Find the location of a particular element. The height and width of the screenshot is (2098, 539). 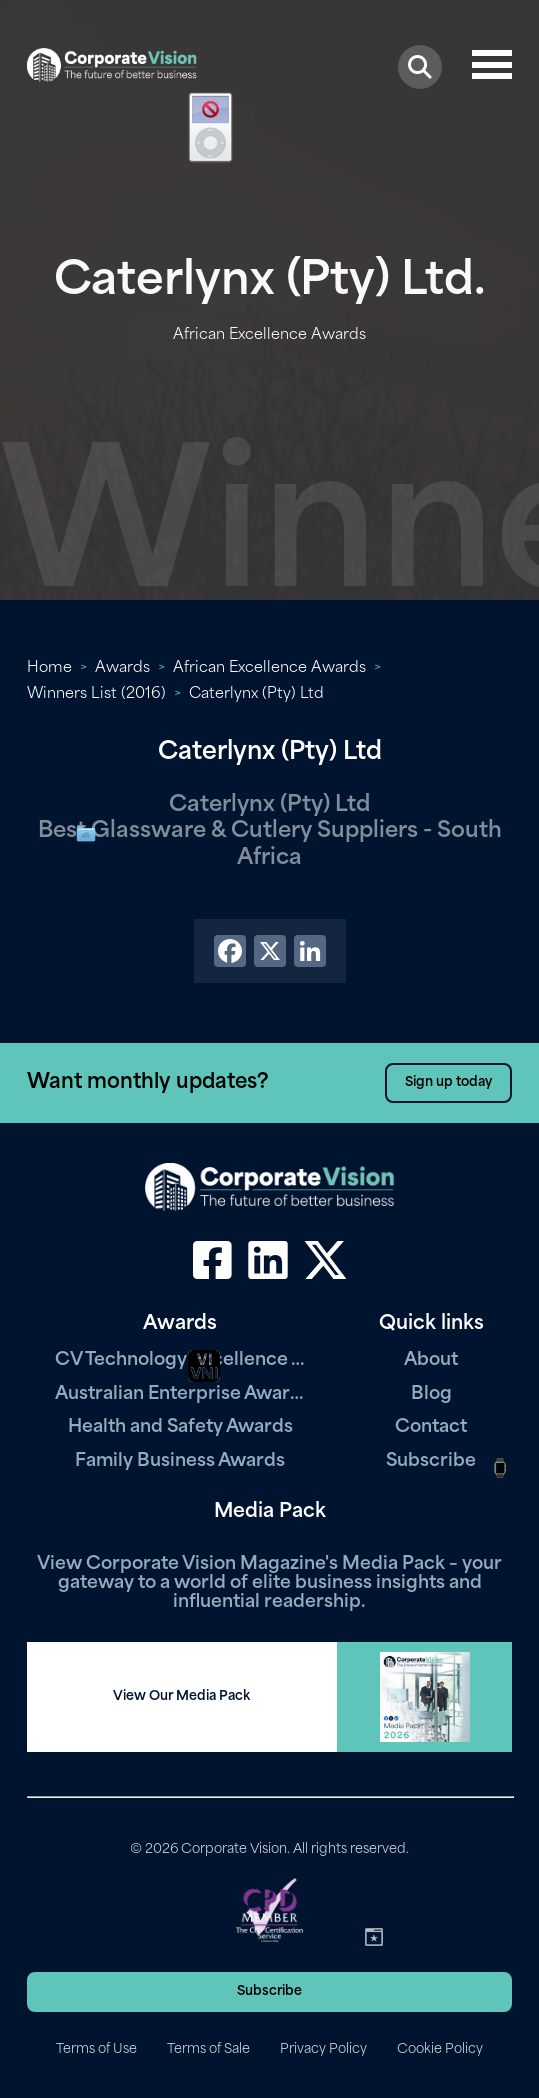

access your favorites in the media library is located at coordinates (374, 1937).